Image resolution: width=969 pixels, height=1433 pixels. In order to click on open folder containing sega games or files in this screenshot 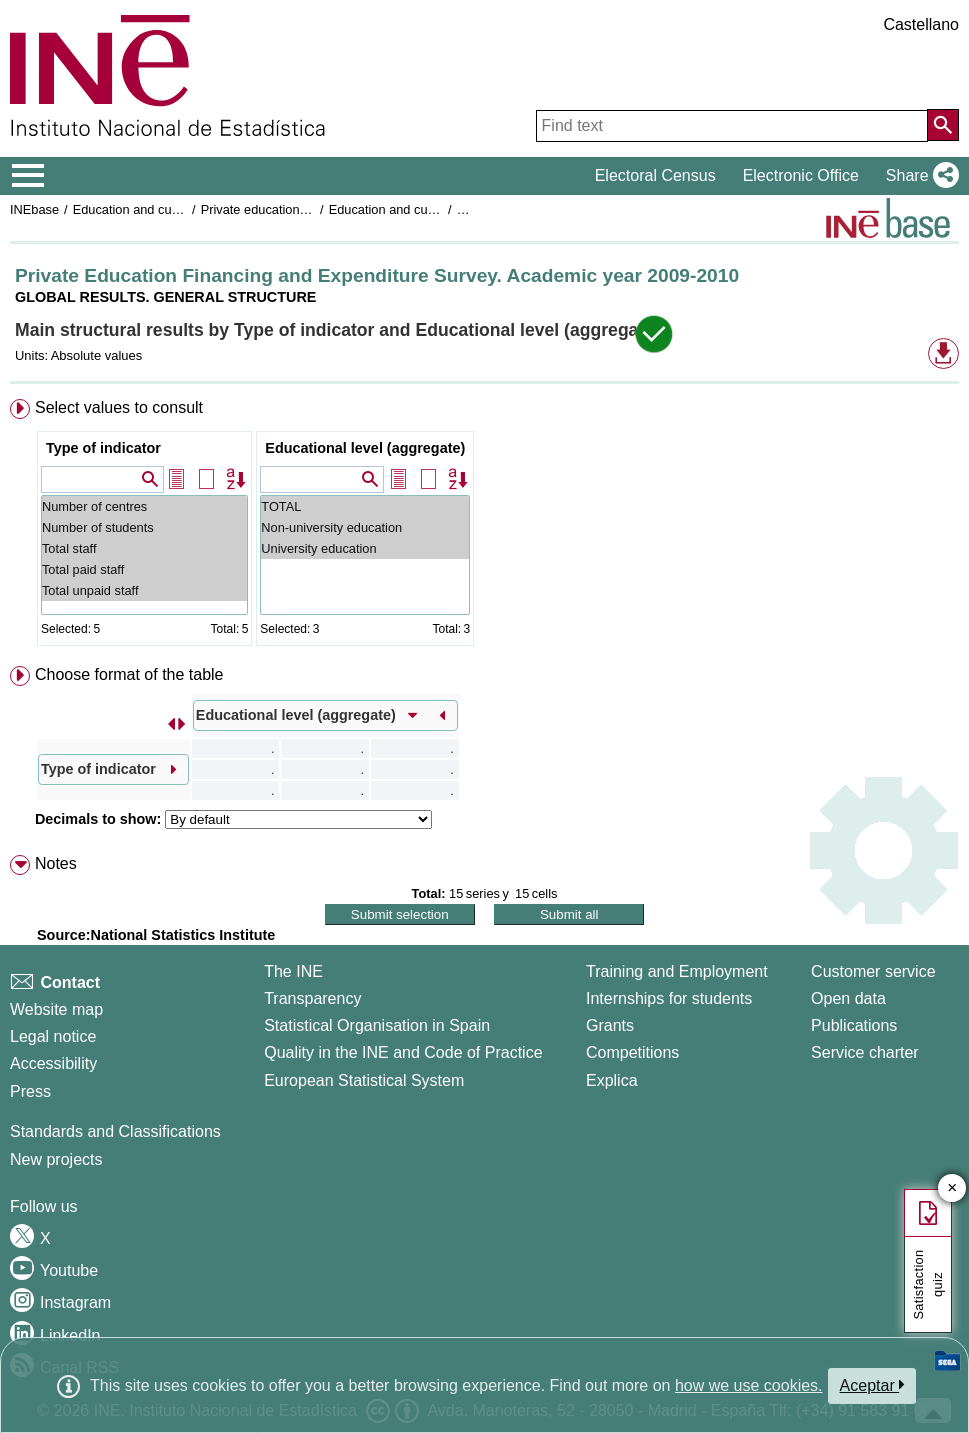, I will do `click(947, 1361)`.